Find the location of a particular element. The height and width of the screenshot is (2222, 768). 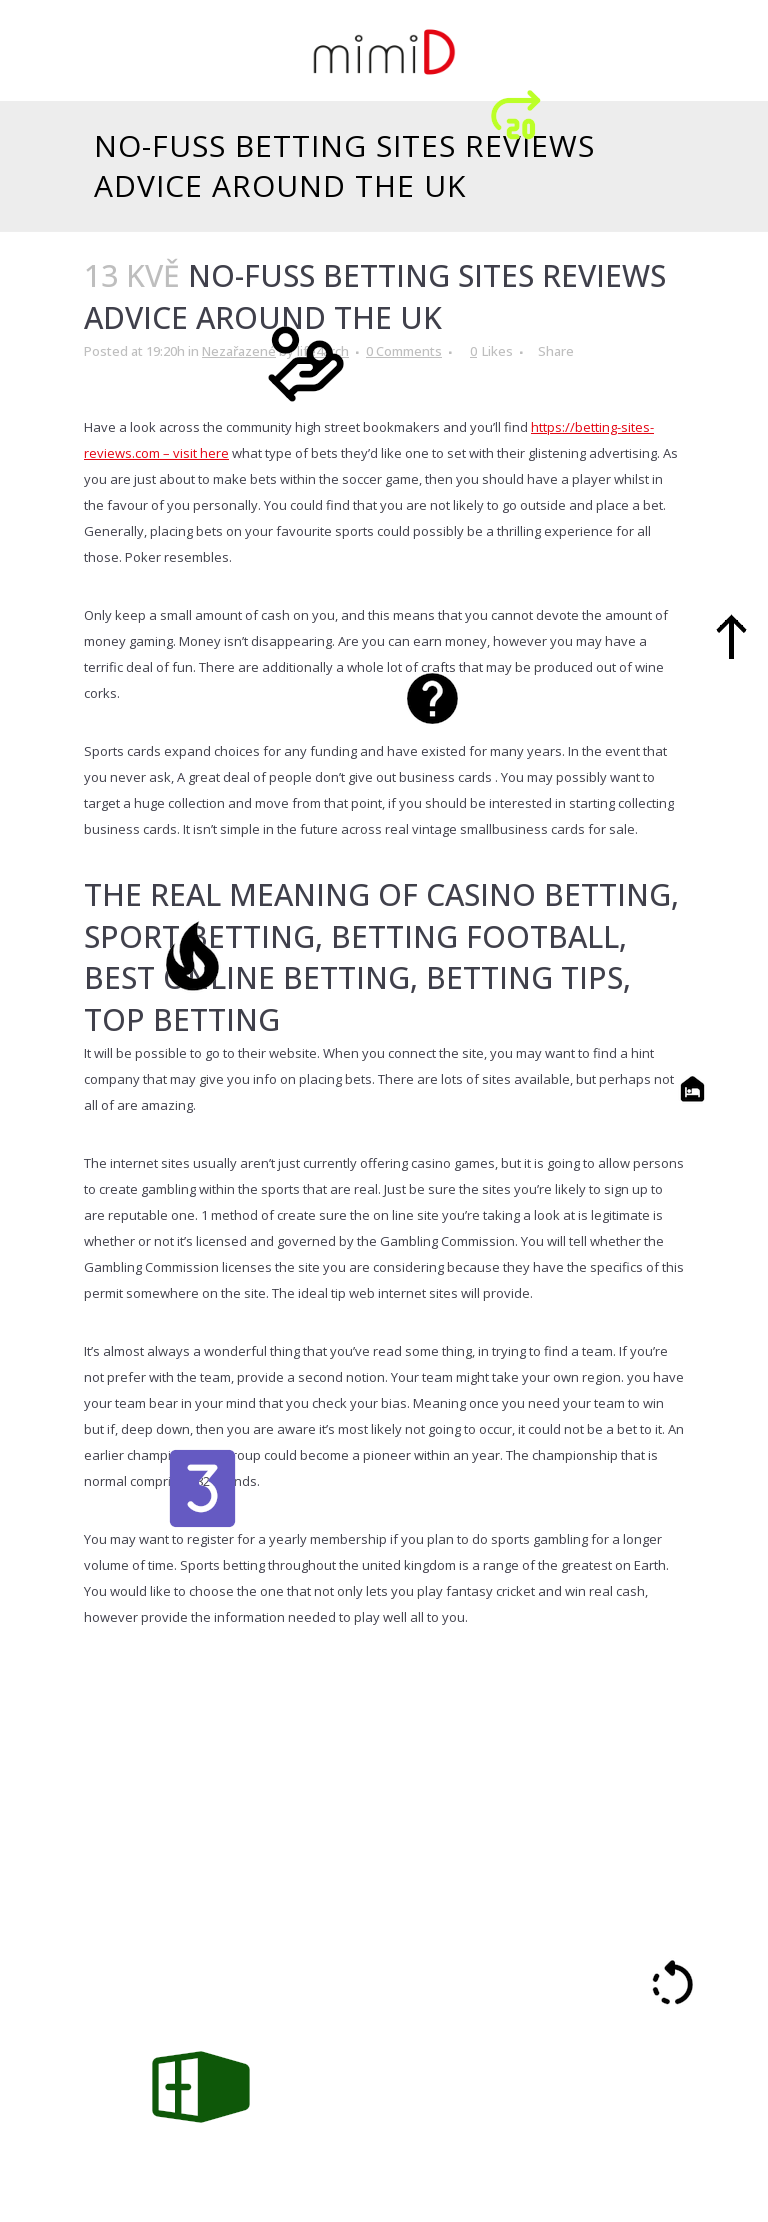

find nearby overnight accommodations is located at coordinates (692, 1088).